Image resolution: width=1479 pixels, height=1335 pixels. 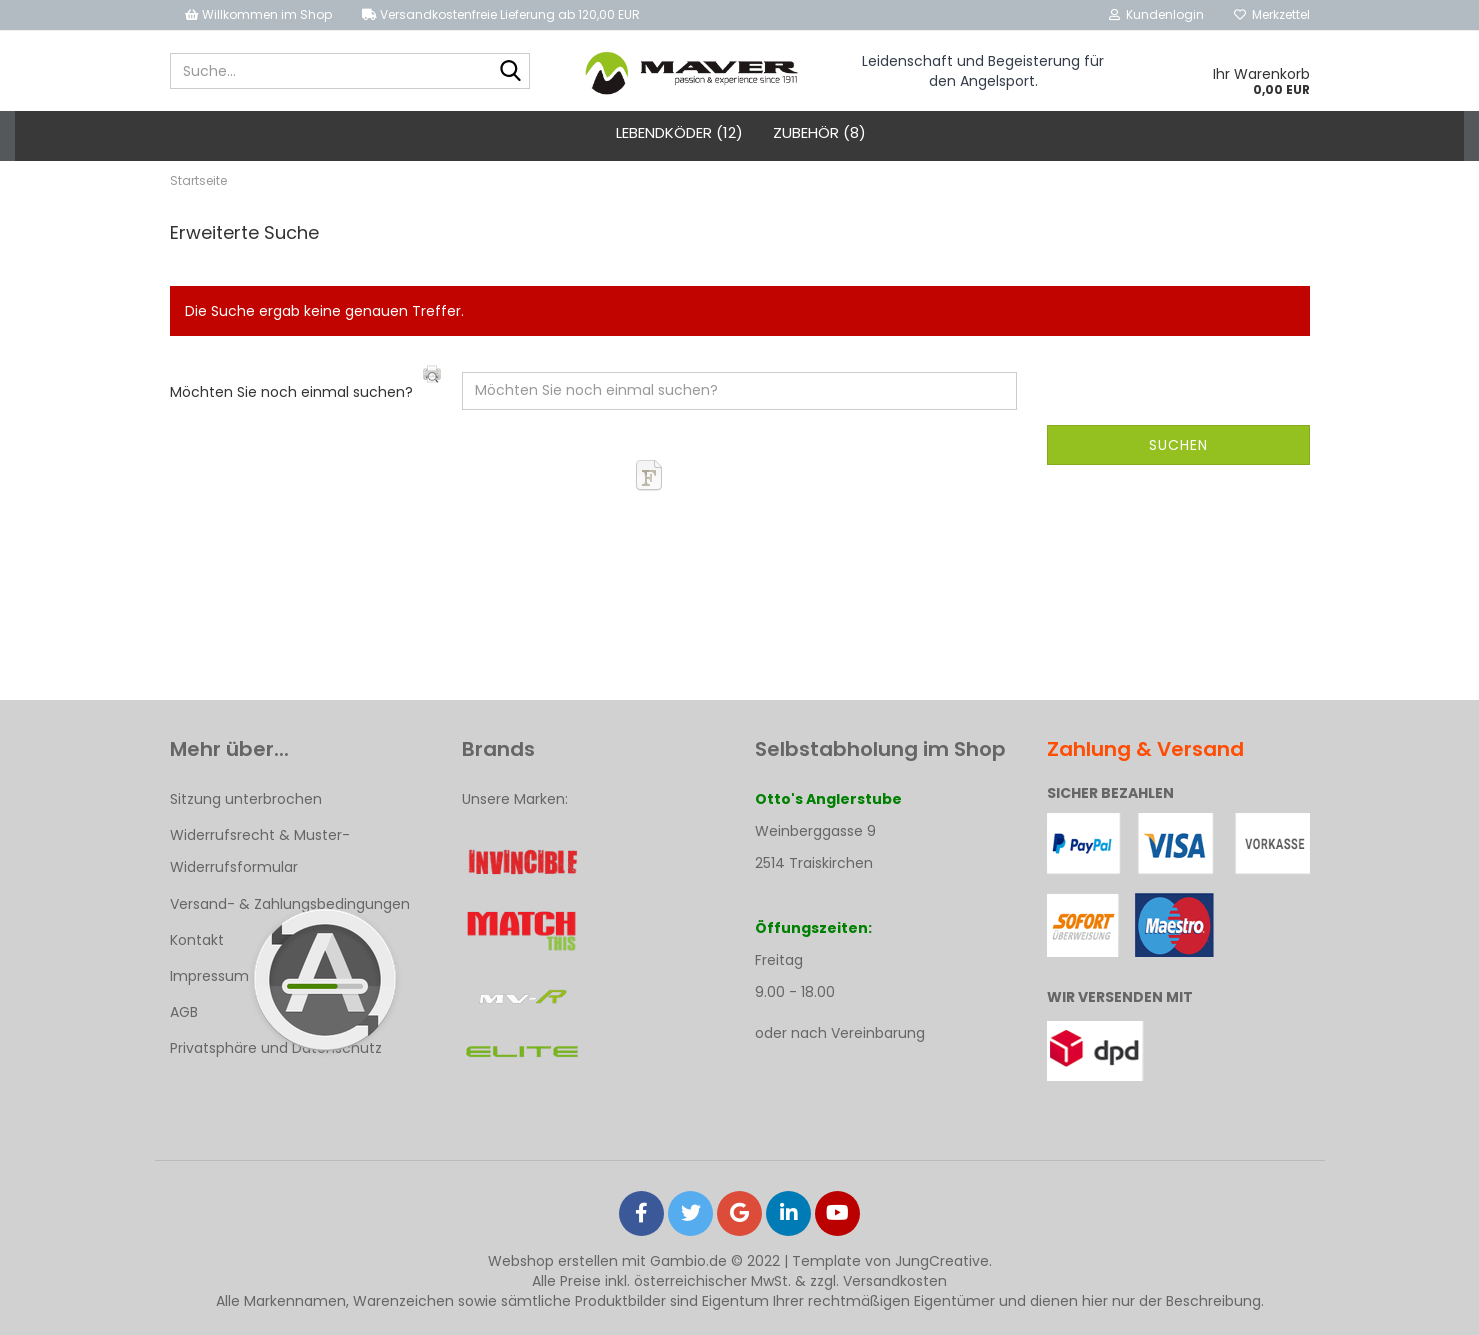 What do you see at coordinates (432, 374) in the screenshot?
I see `preview document before printing` at bounding box center [432, 374].